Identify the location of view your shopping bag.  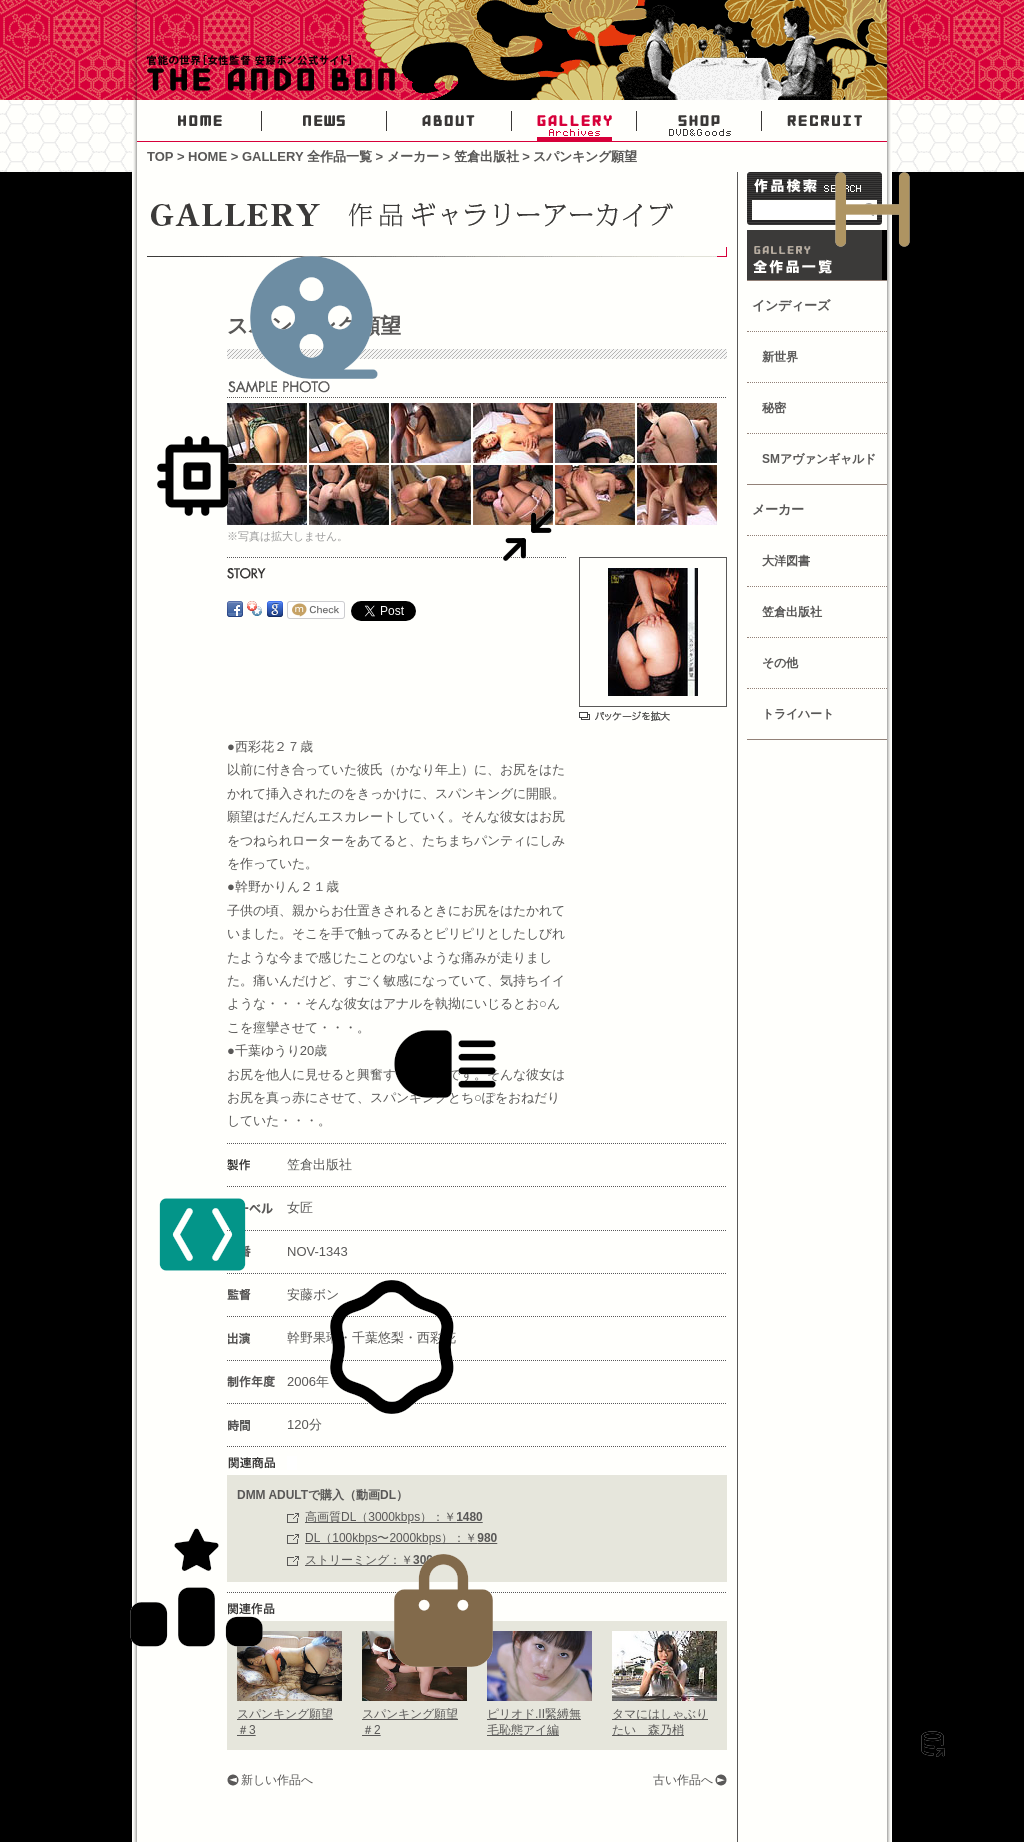
(443, 1617).